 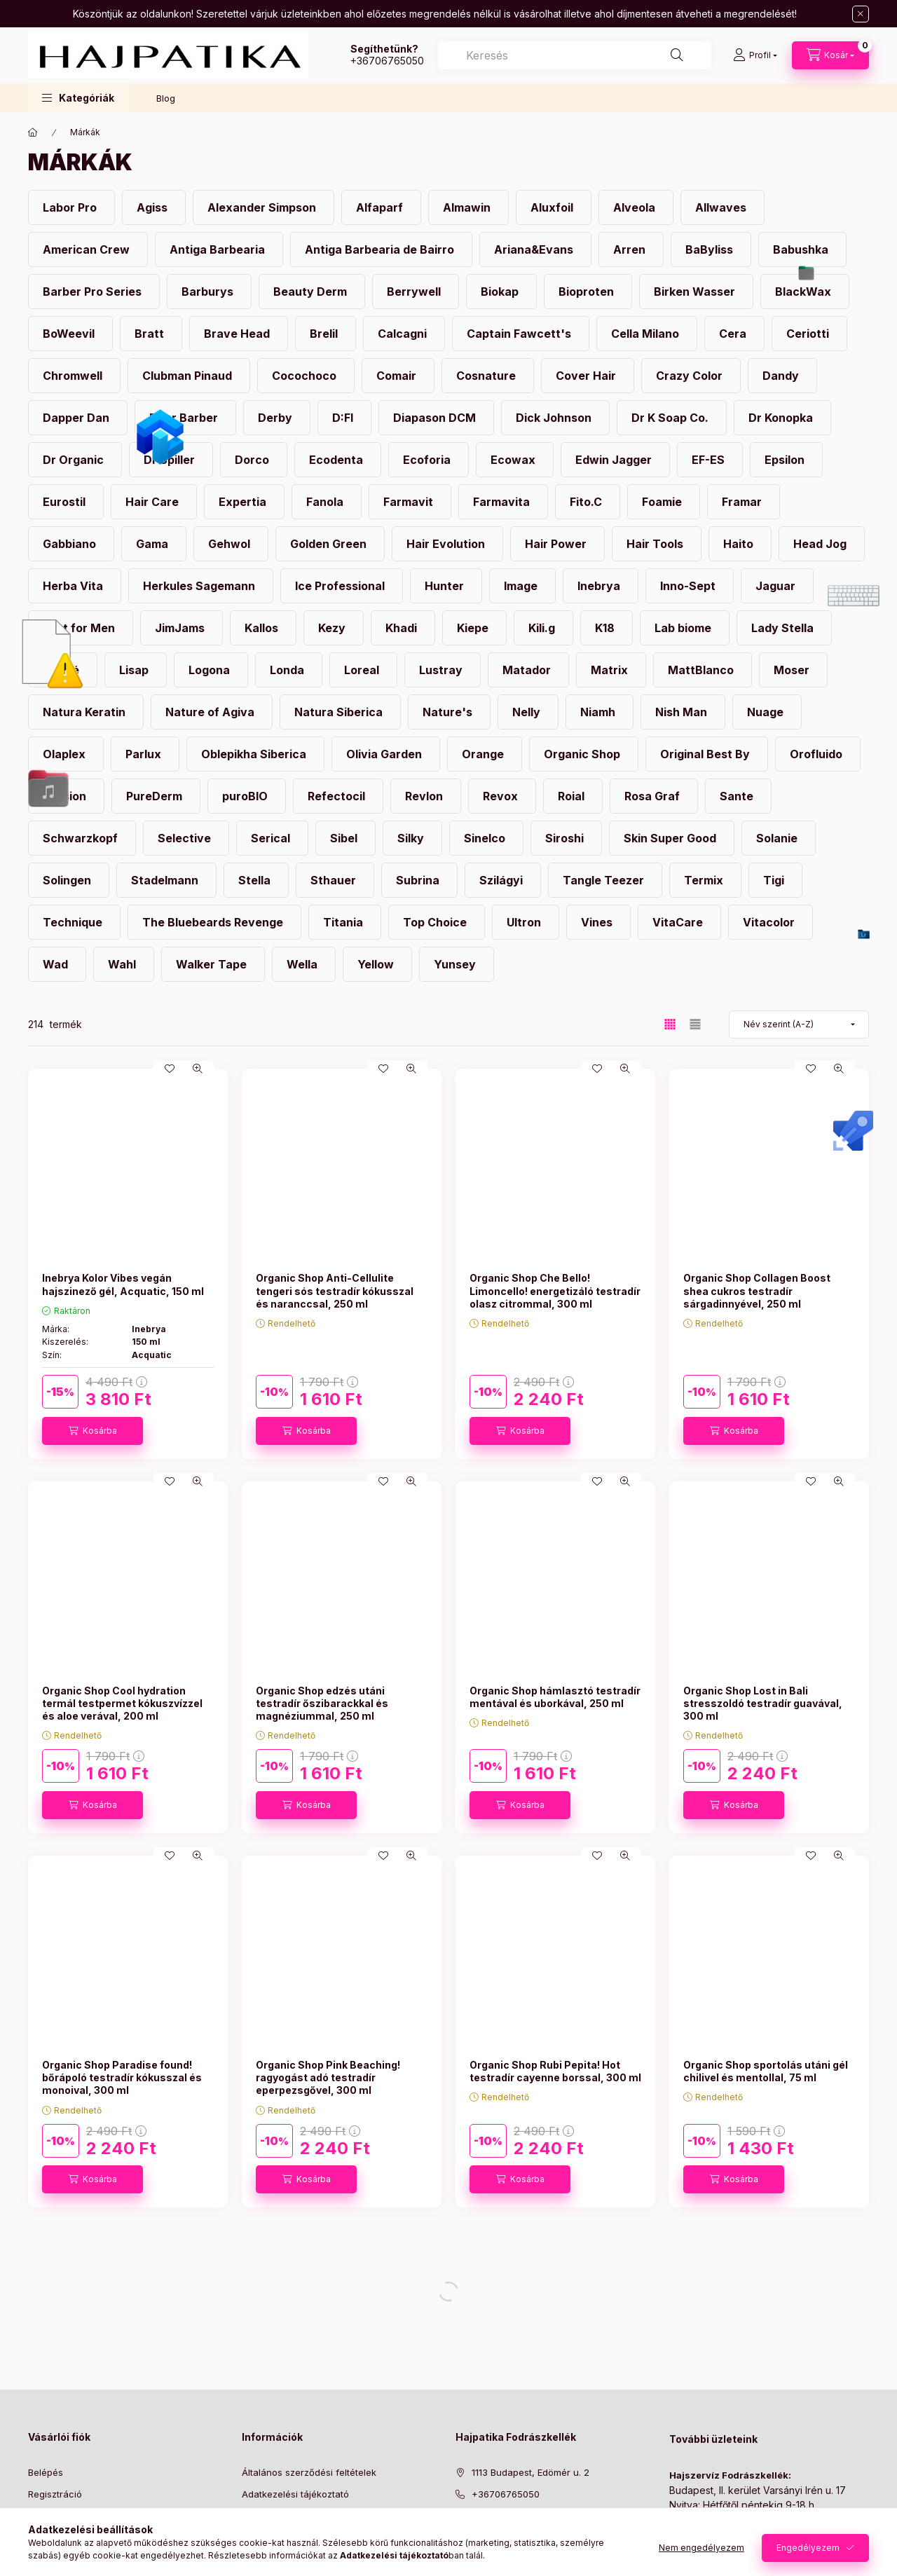 I want to click on open your music folder, so click(x=48, y=788).